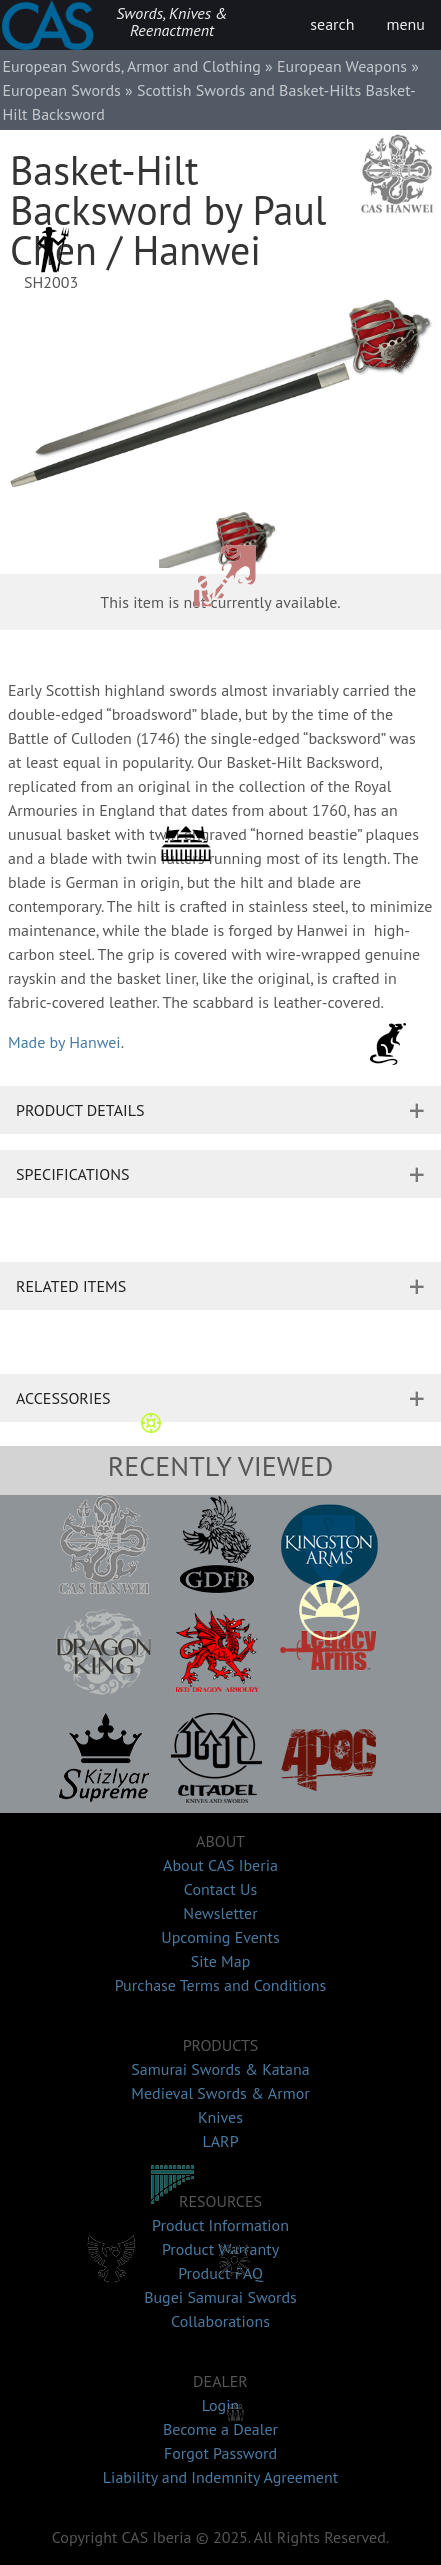  Describe the element at coordinates (111, 2258) in the screenshot. I see `represents a guild, clan, or faction emblem` at that location.